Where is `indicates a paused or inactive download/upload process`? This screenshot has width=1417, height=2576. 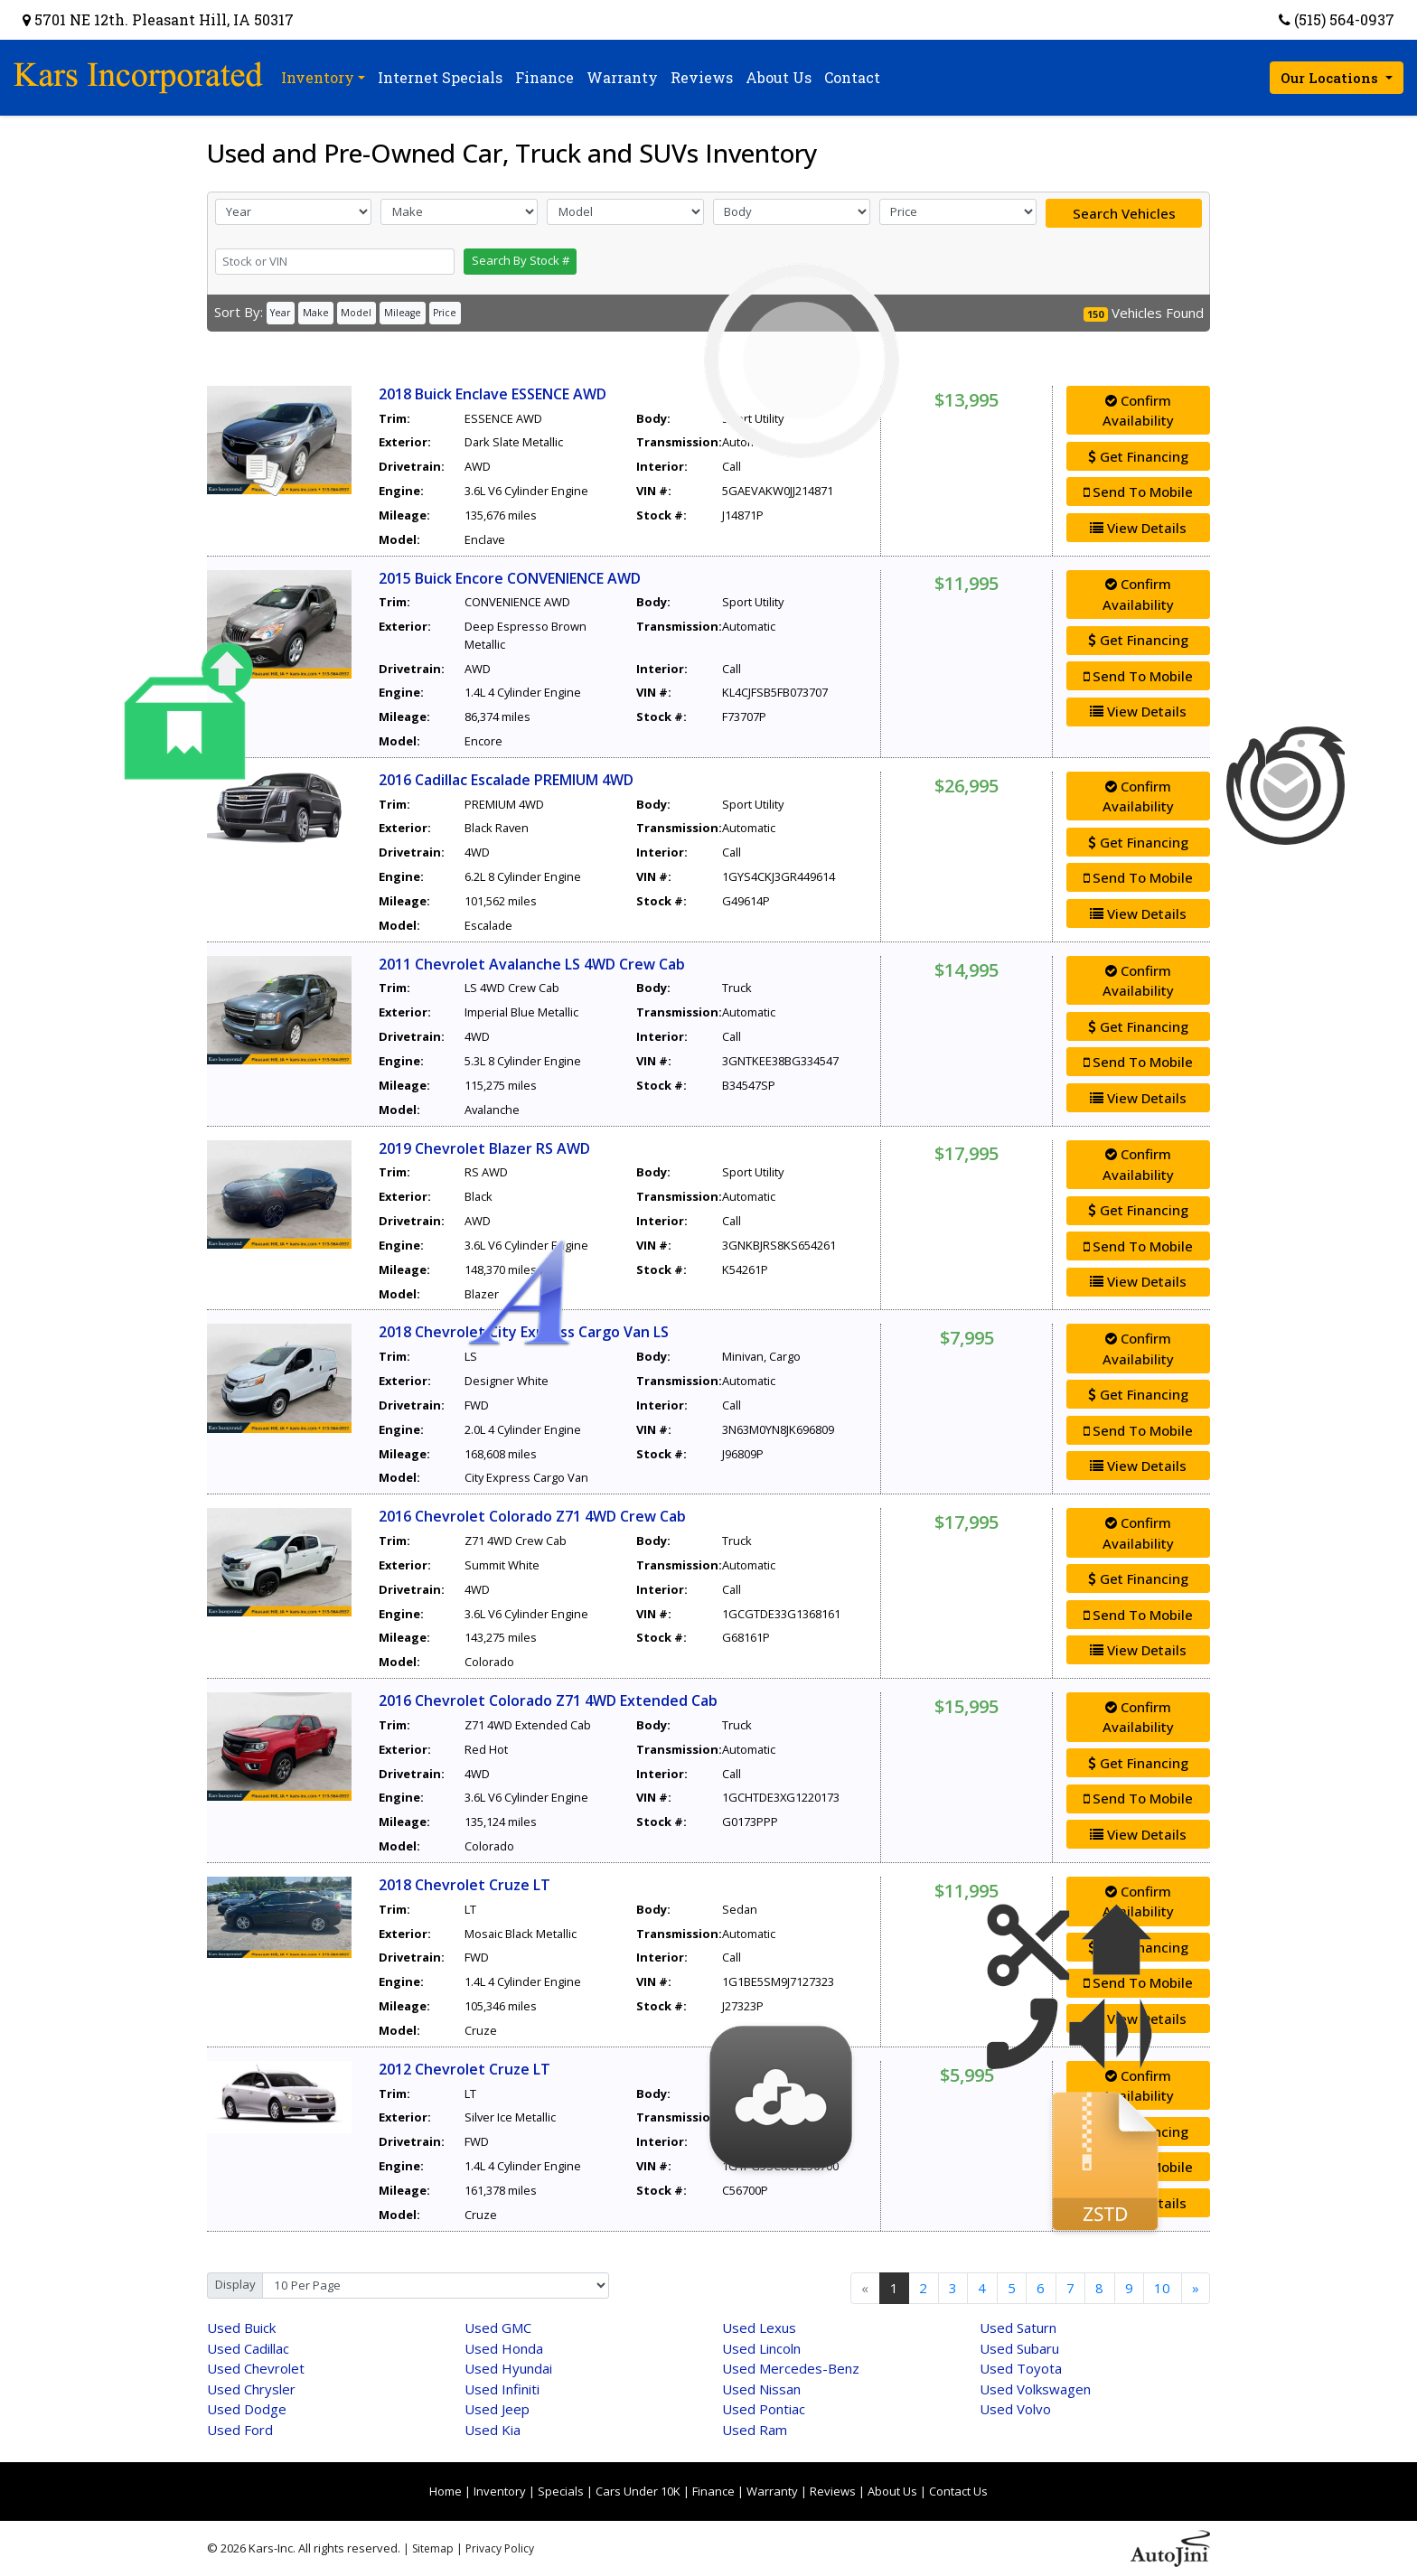
indicates a paused or inactive download/upload process is located at coordinates (802, 361).